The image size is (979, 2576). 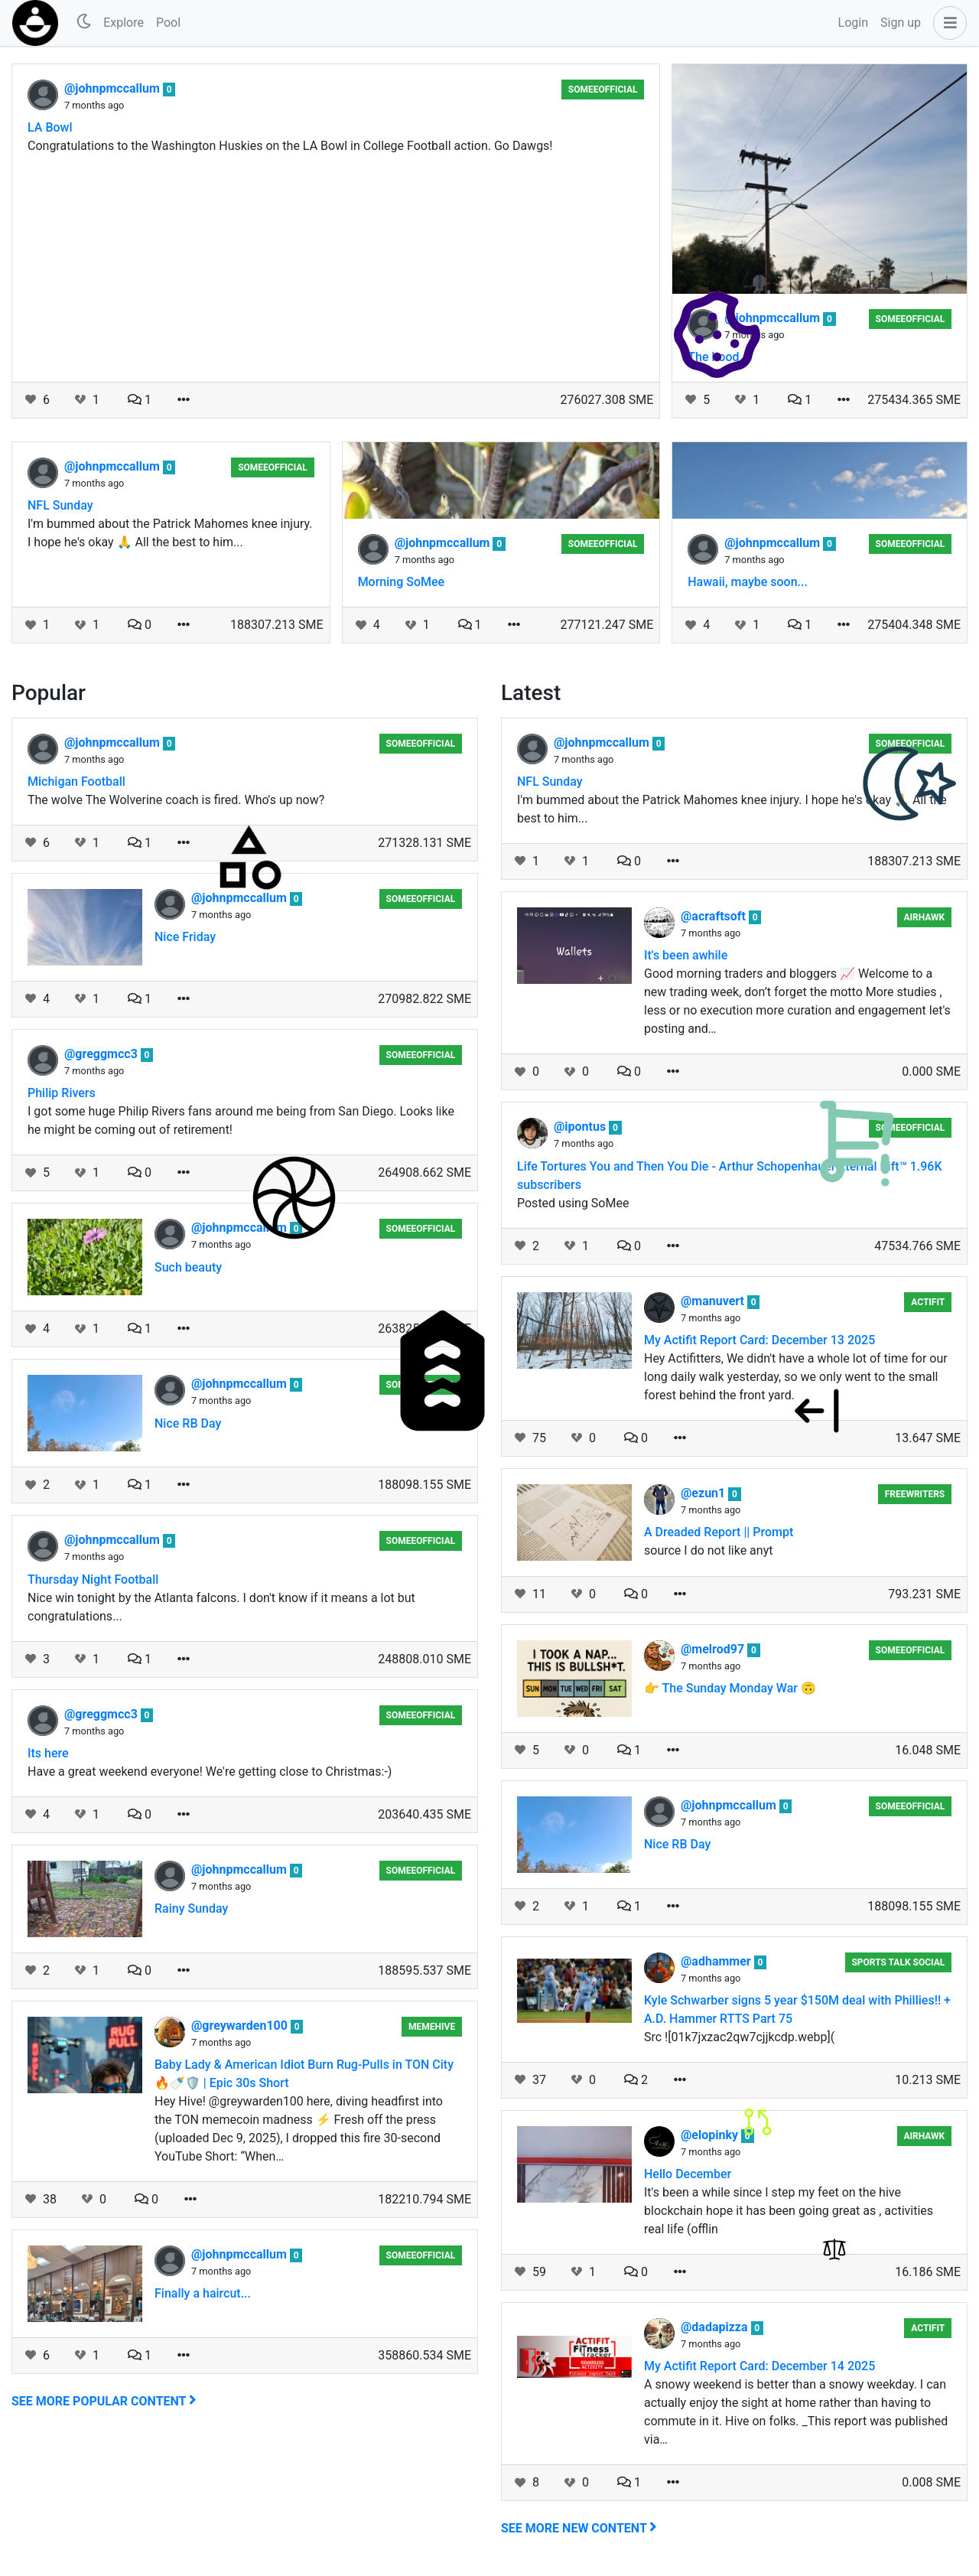 What do you see at coordinates (717, 334) in the screenshot?
I see `manage cookie preferences` at bounding box center [717, 334].